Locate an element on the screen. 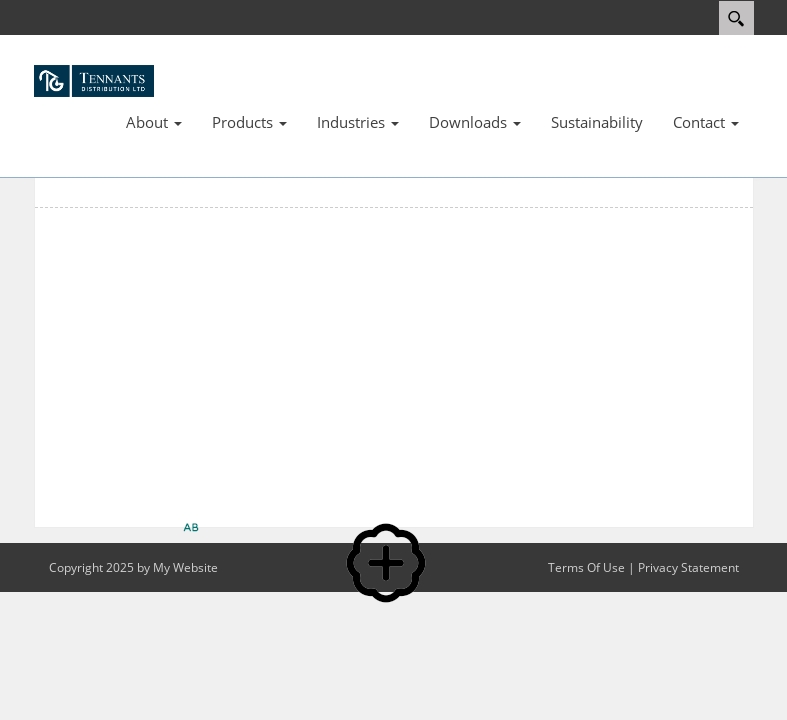 The height and width of the screenshot is (720, 787). toggle uppercase text formatting is located at coordinates (191, 528).